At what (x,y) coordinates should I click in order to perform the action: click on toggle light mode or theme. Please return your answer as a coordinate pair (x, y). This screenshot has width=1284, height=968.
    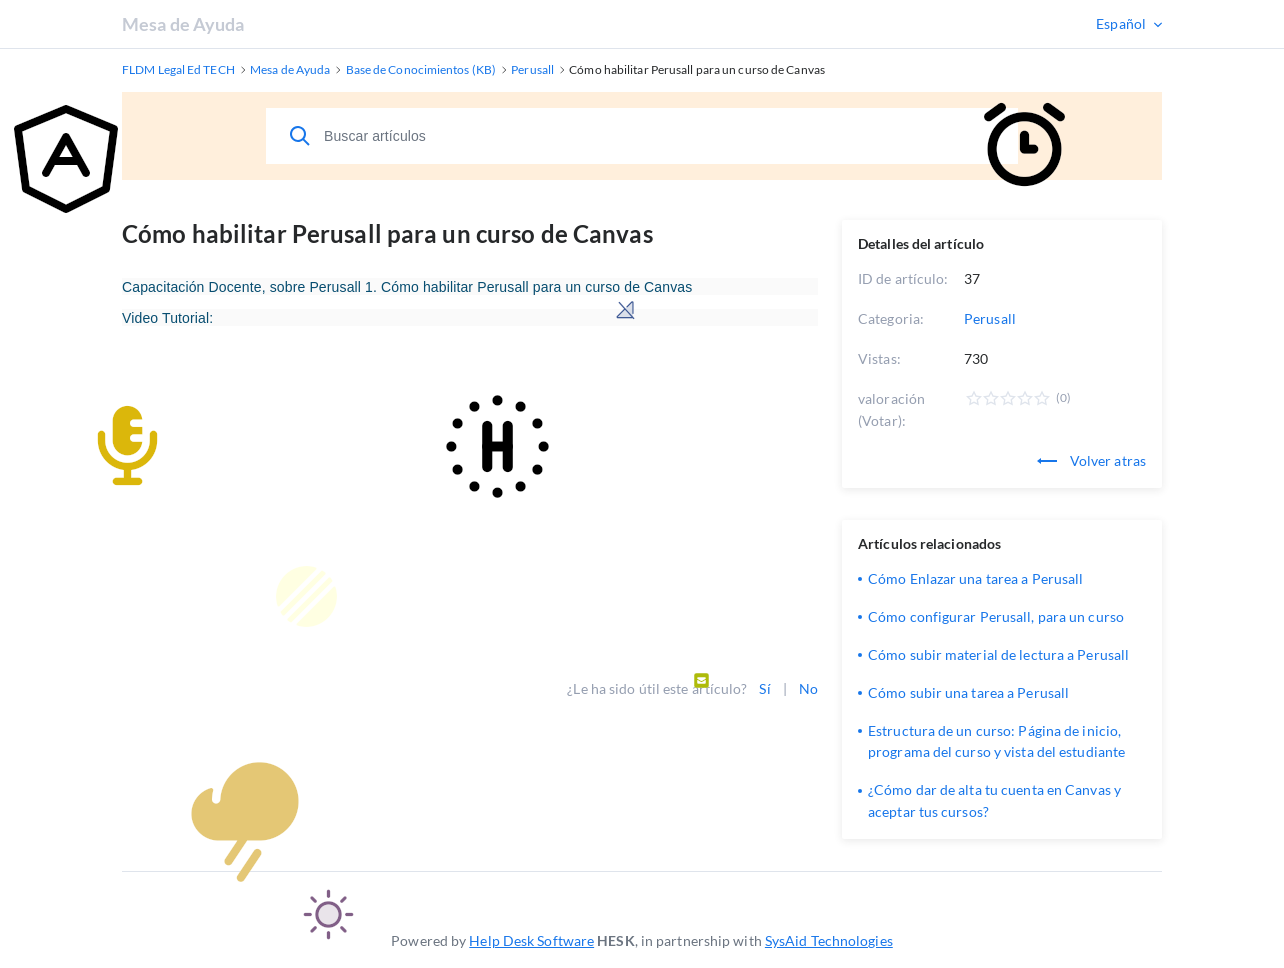
    Looking at the image, I should click on (328, 914).